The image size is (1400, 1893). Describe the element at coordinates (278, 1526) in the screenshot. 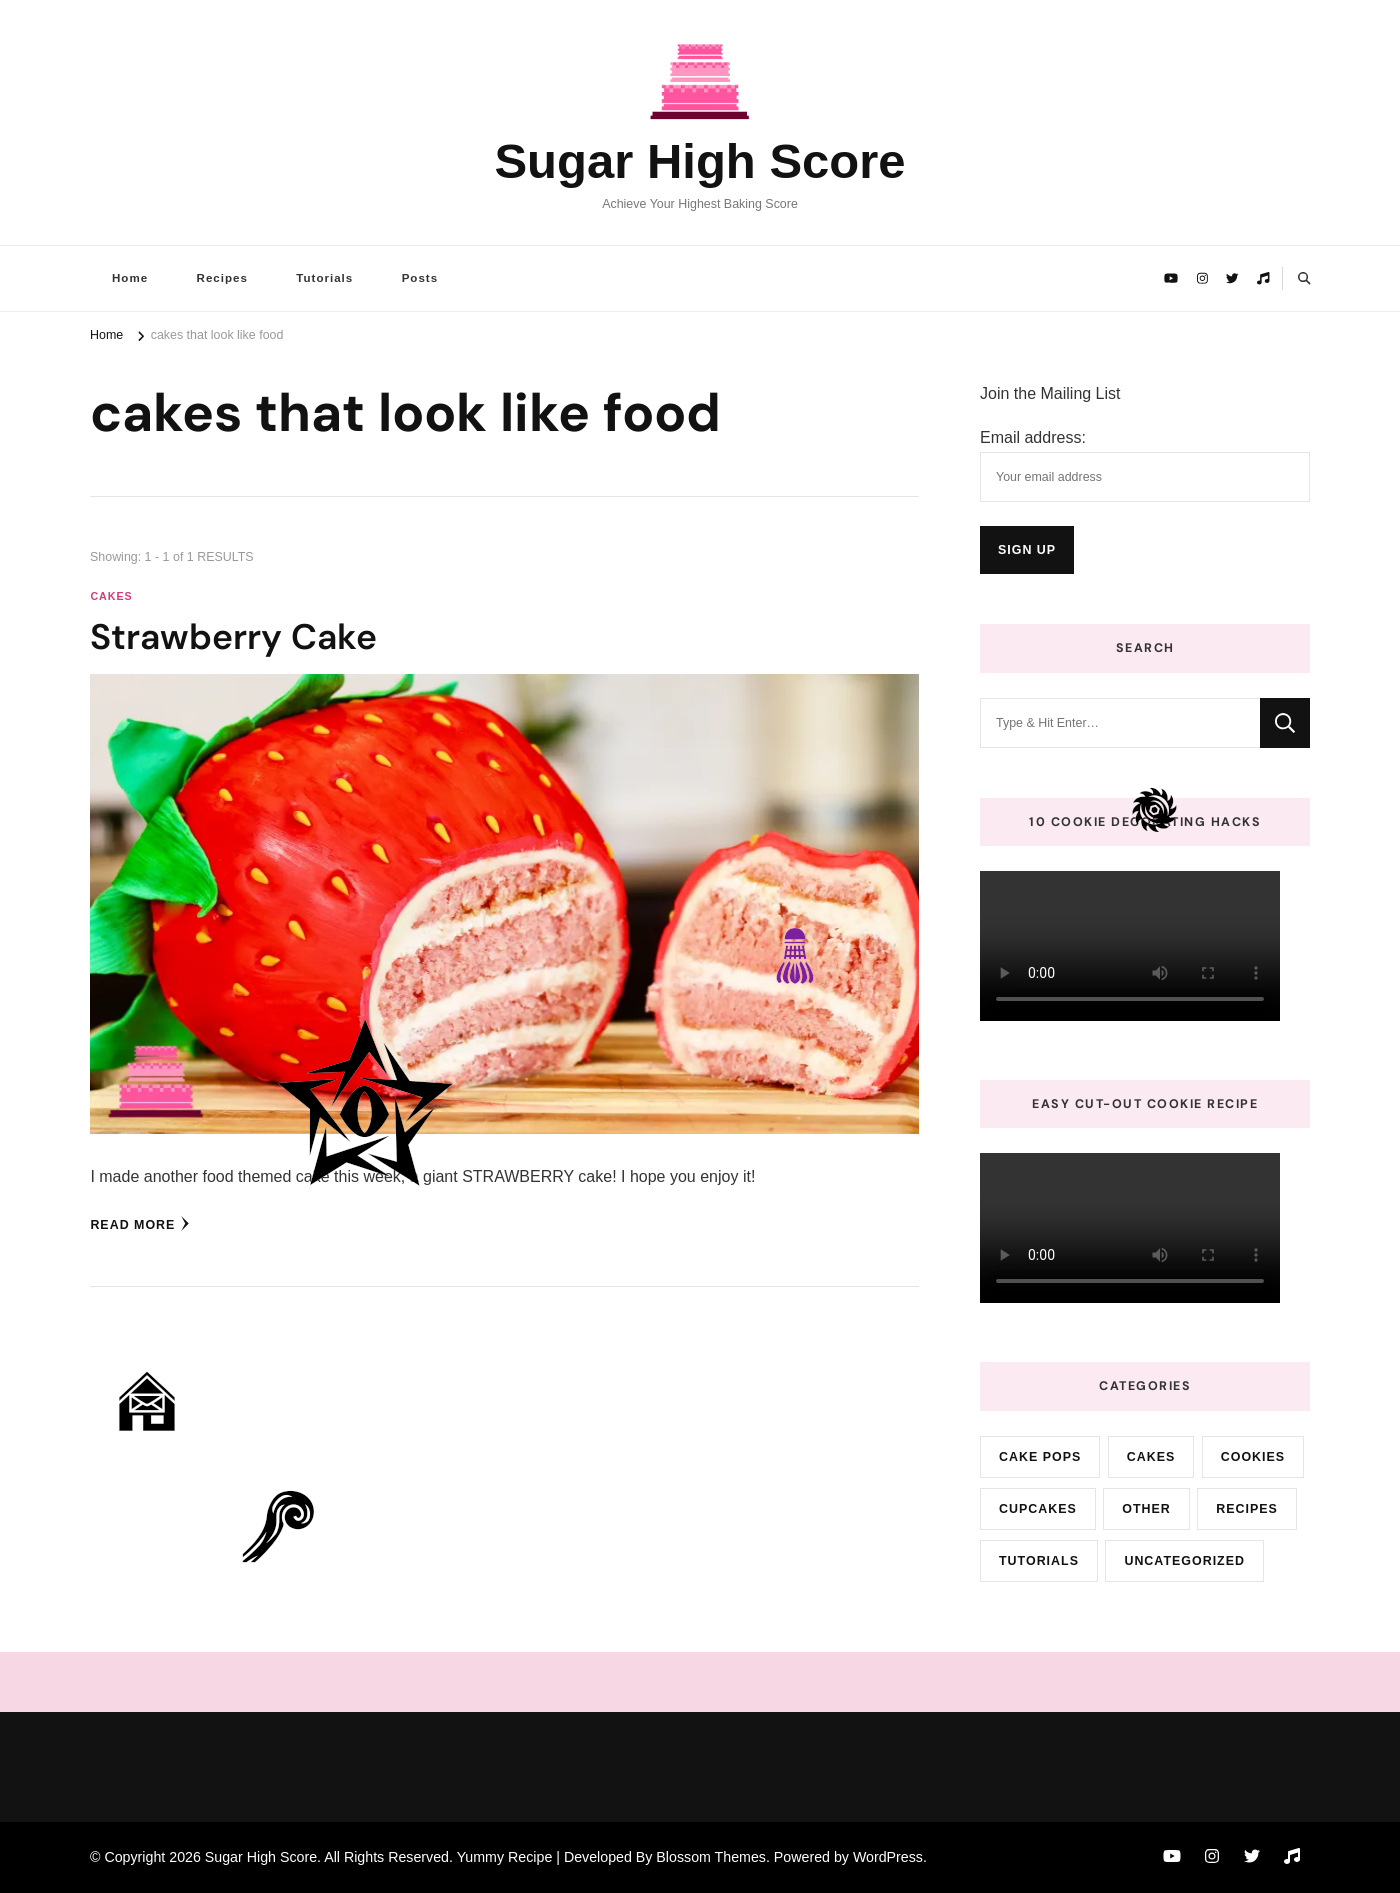

I see `select wizard or mage character class` at that location.